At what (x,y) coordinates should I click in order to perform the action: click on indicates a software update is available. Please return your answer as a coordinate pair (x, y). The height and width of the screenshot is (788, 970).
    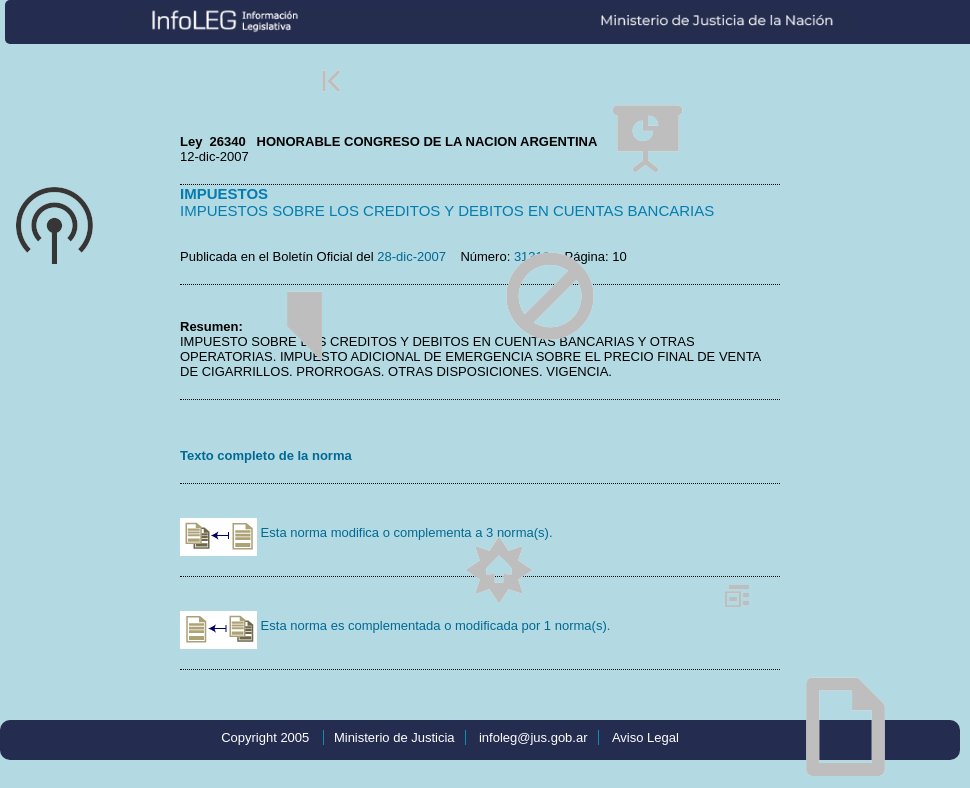
    Looking at the image, I should click on (499, 570).